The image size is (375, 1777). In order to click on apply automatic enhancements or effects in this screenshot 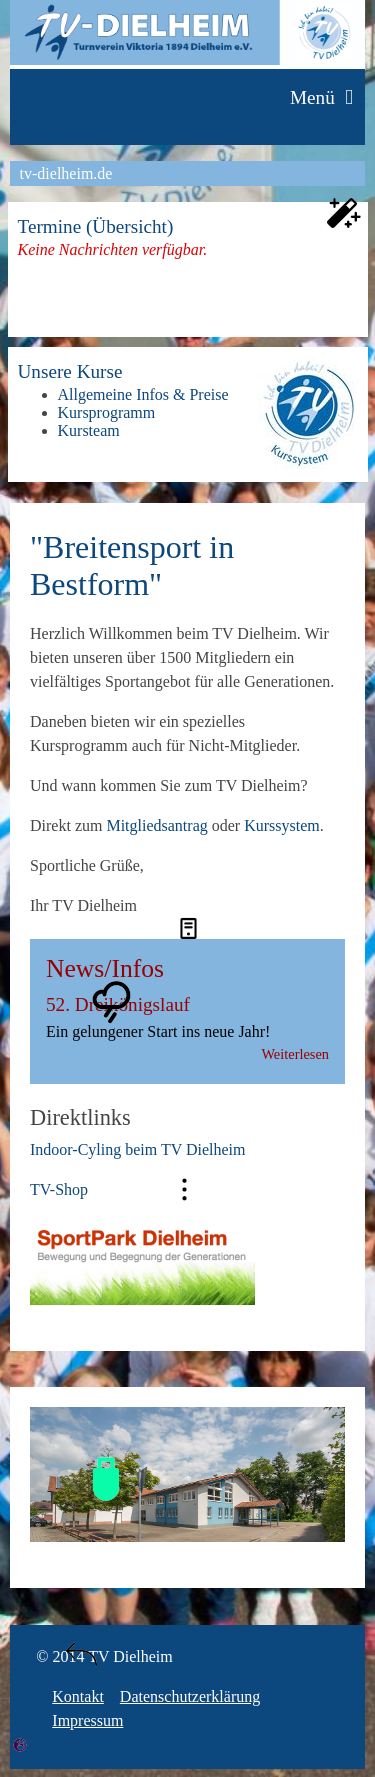, I will do `click(342, 213)`.